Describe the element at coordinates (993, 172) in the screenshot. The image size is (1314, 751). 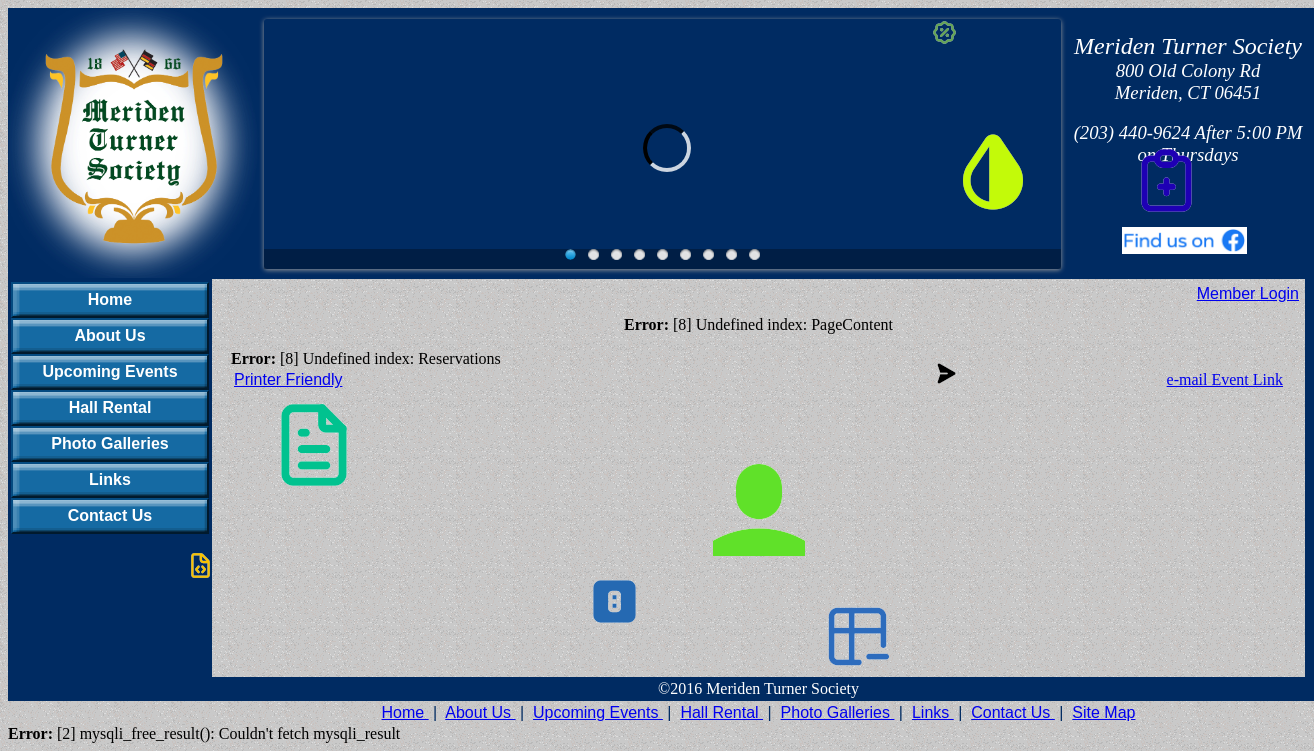
I see `adjust opacity or transparency level` at that location.